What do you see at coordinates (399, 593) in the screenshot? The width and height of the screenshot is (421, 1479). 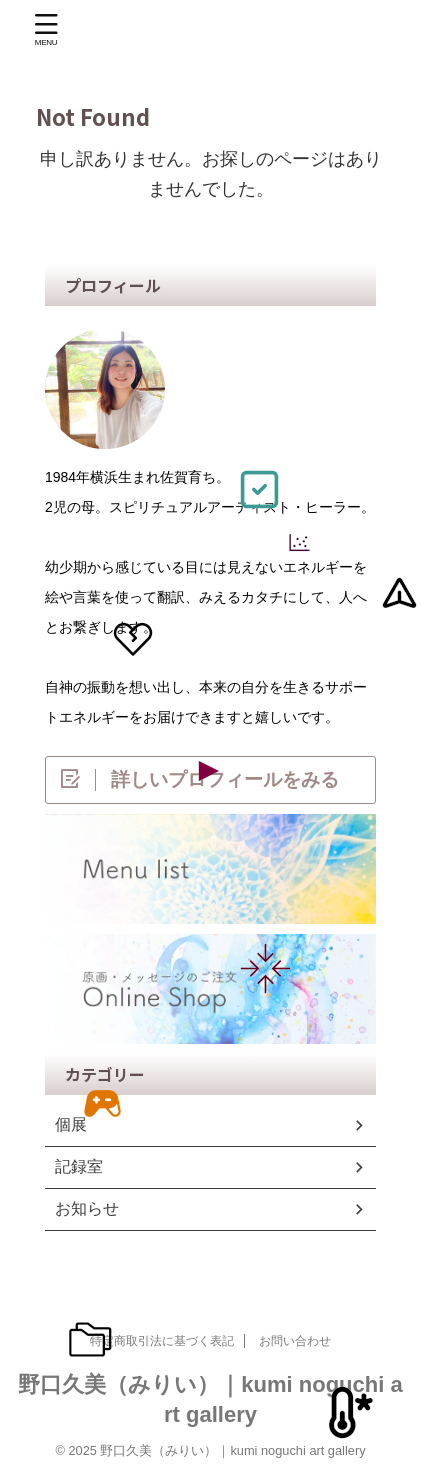 I see `send a message or email` at bounding box center [399, 593].